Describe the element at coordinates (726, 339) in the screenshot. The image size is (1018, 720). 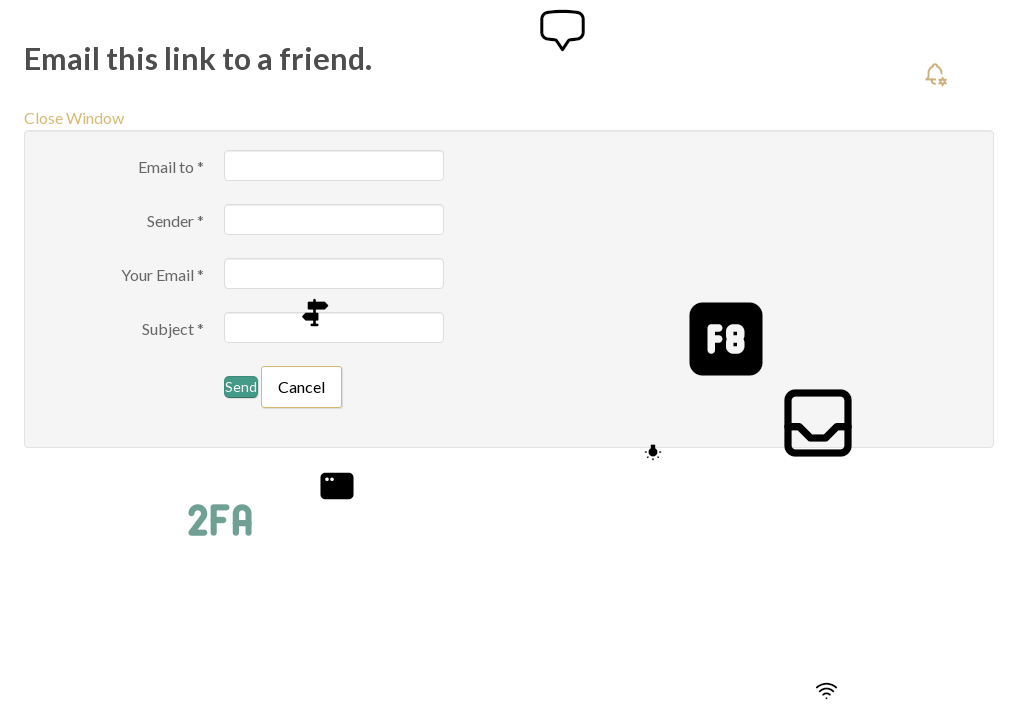
I see `Facebook F8 developer conference logo or branding` at that location.